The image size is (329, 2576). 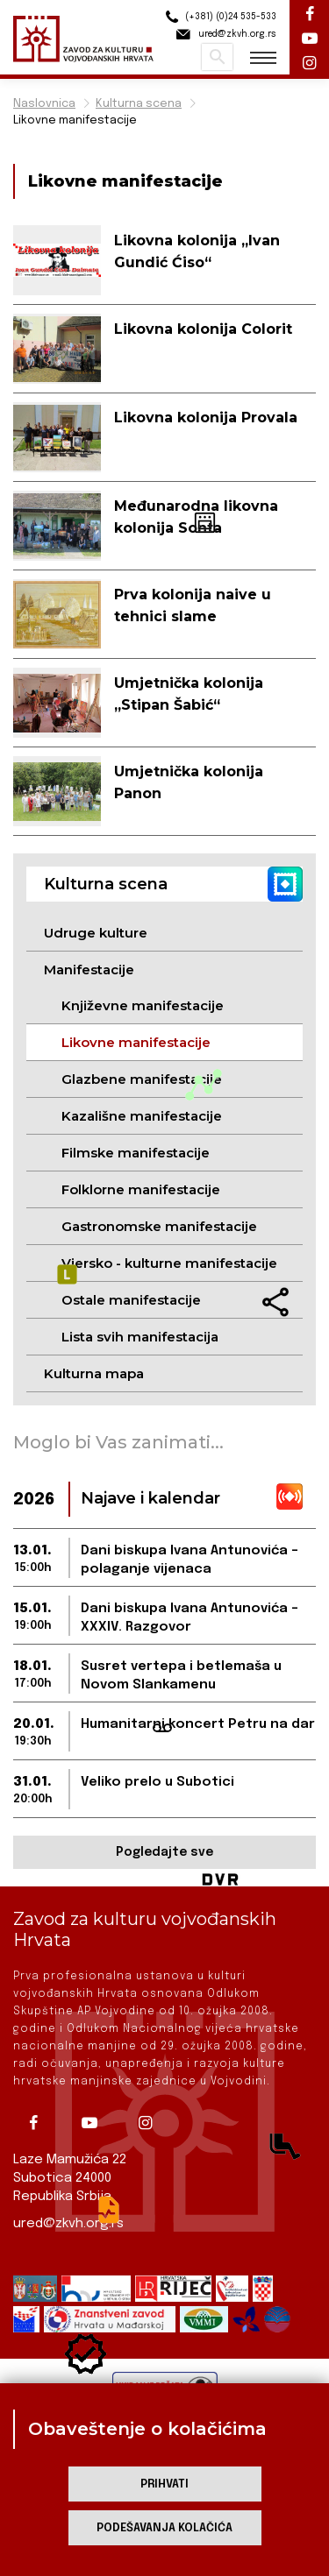 I want to click on indicates an item or category labeled "L", so click(x=67, y=1274).